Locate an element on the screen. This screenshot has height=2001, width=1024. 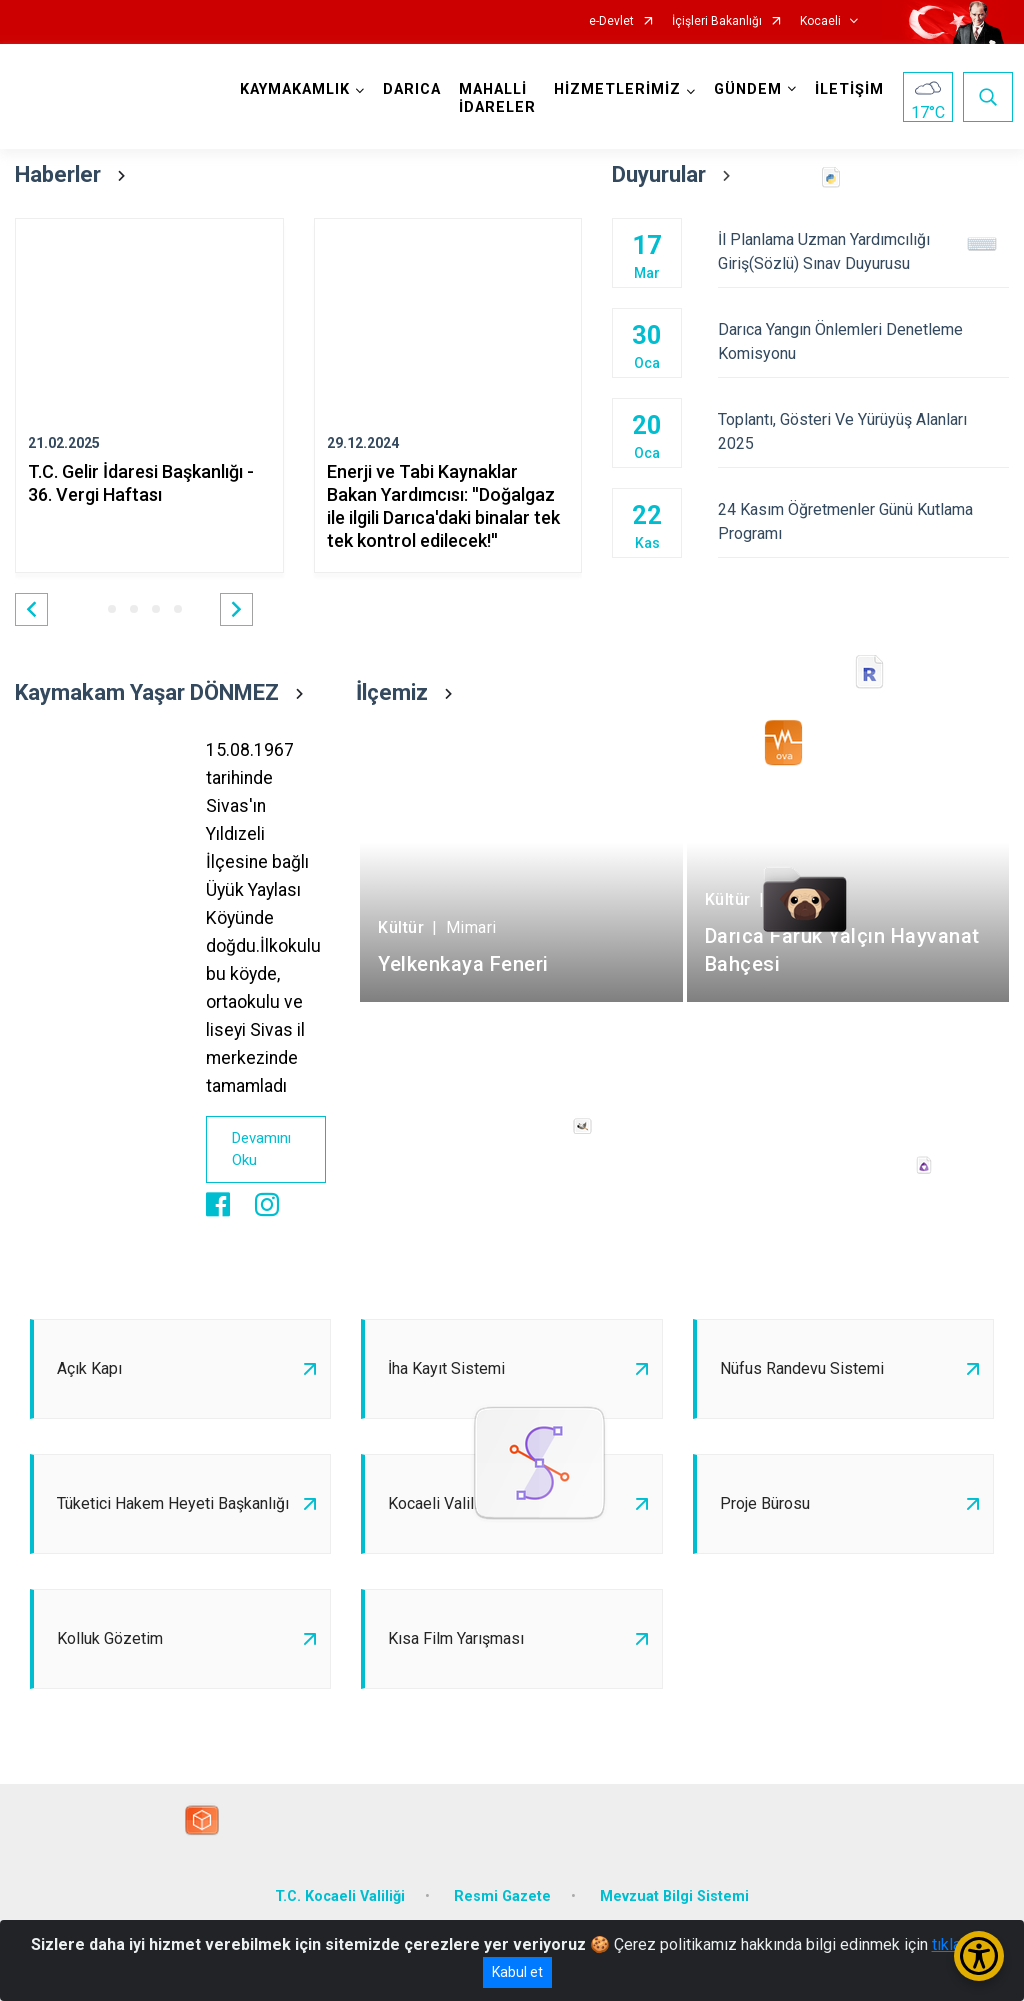
an R programming language source file is located at coordinates (869, 671).